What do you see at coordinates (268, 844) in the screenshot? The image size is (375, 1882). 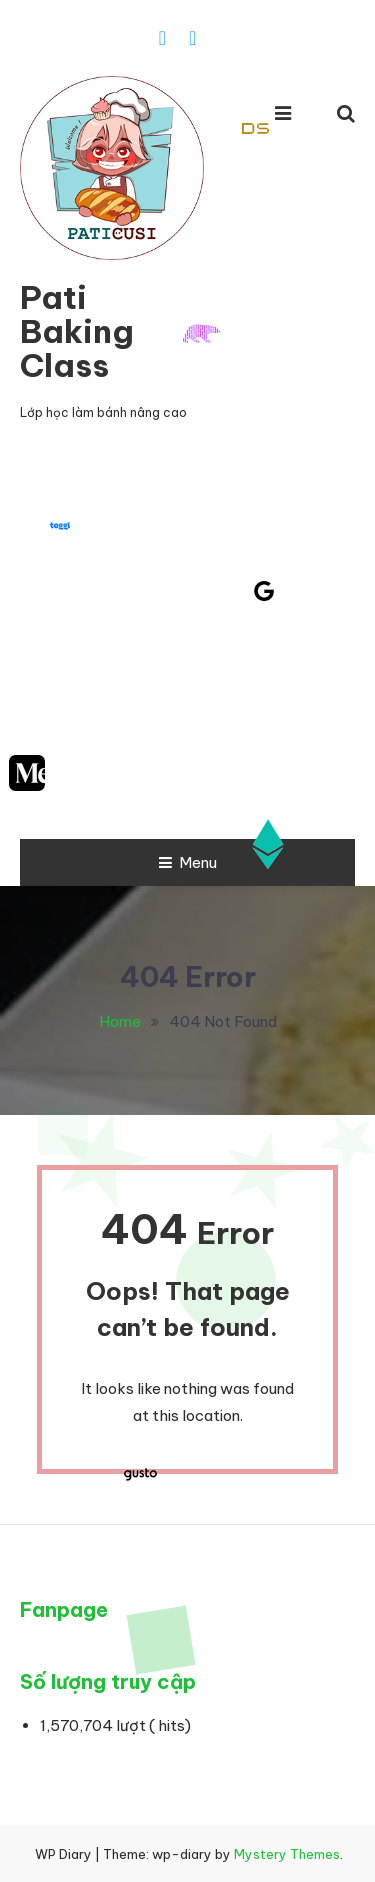 I see `ethereum cryptocurrency logo` at bounding box center [268, 844].